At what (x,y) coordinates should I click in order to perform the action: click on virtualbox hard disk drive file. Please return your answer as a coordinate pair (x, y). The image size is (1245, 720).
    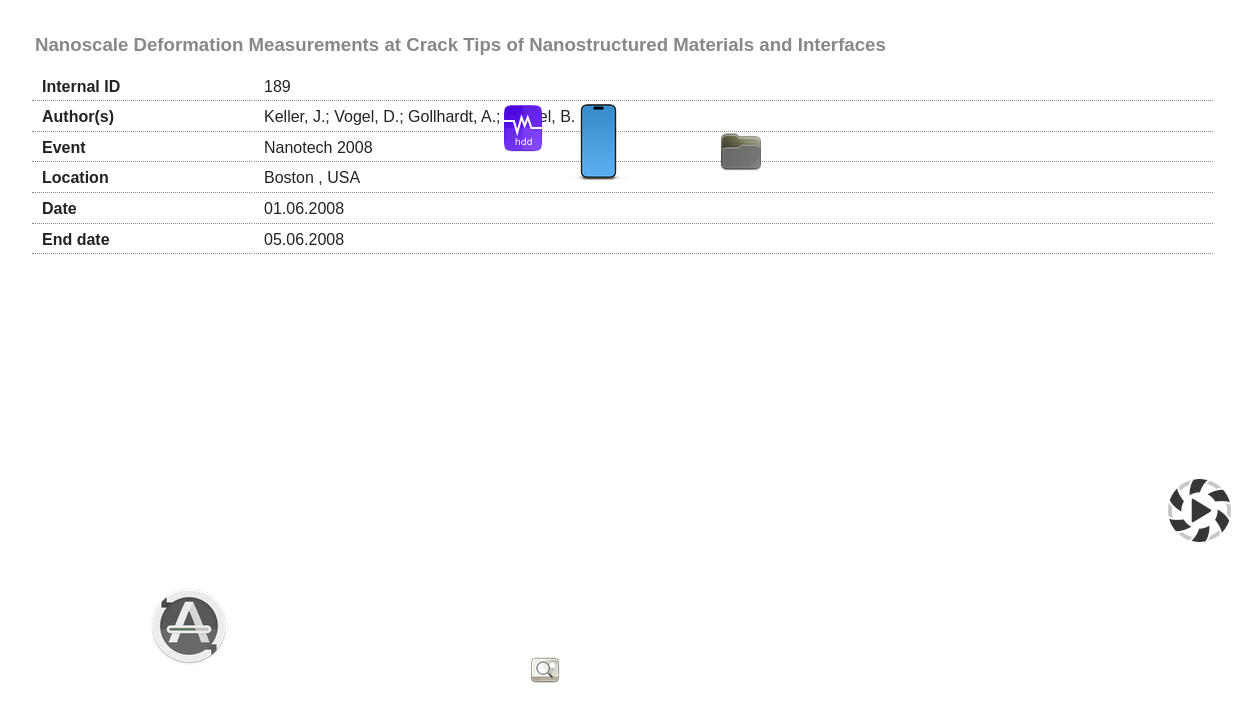
    Looking at the image, I should click on (523, 128).